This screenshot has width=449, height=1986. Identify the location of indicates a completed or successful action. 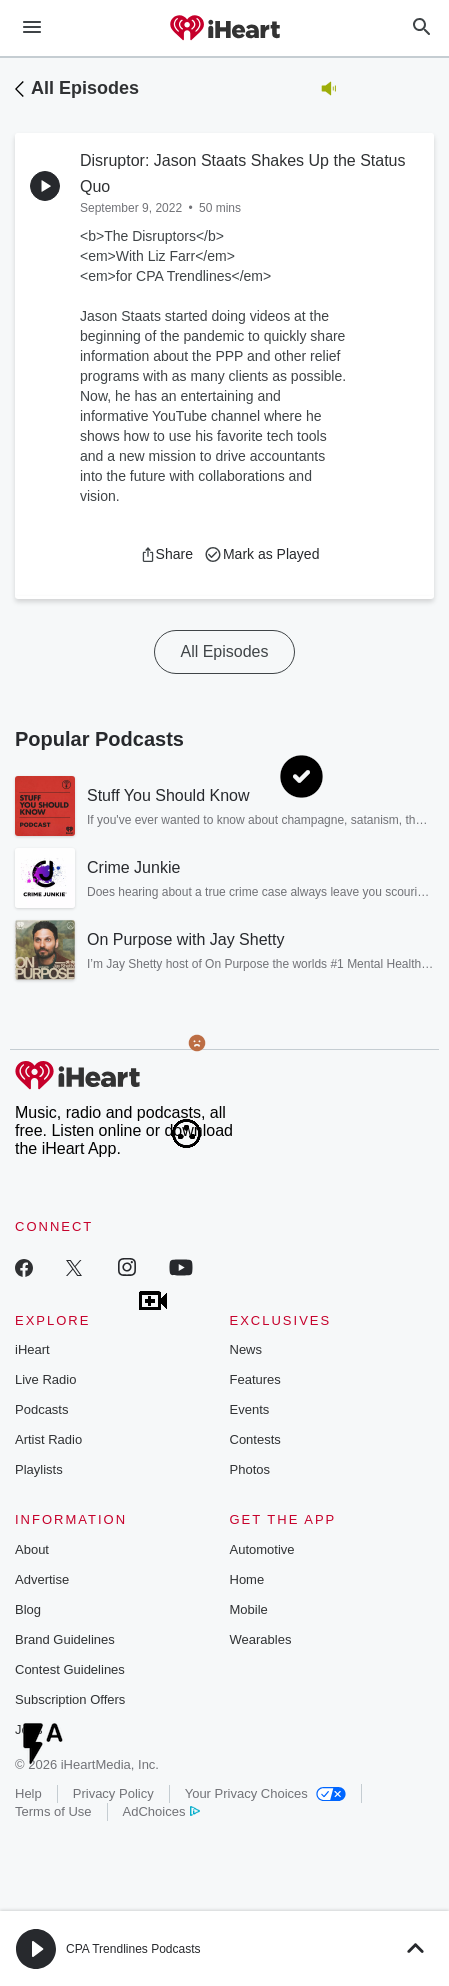
(301, 776).